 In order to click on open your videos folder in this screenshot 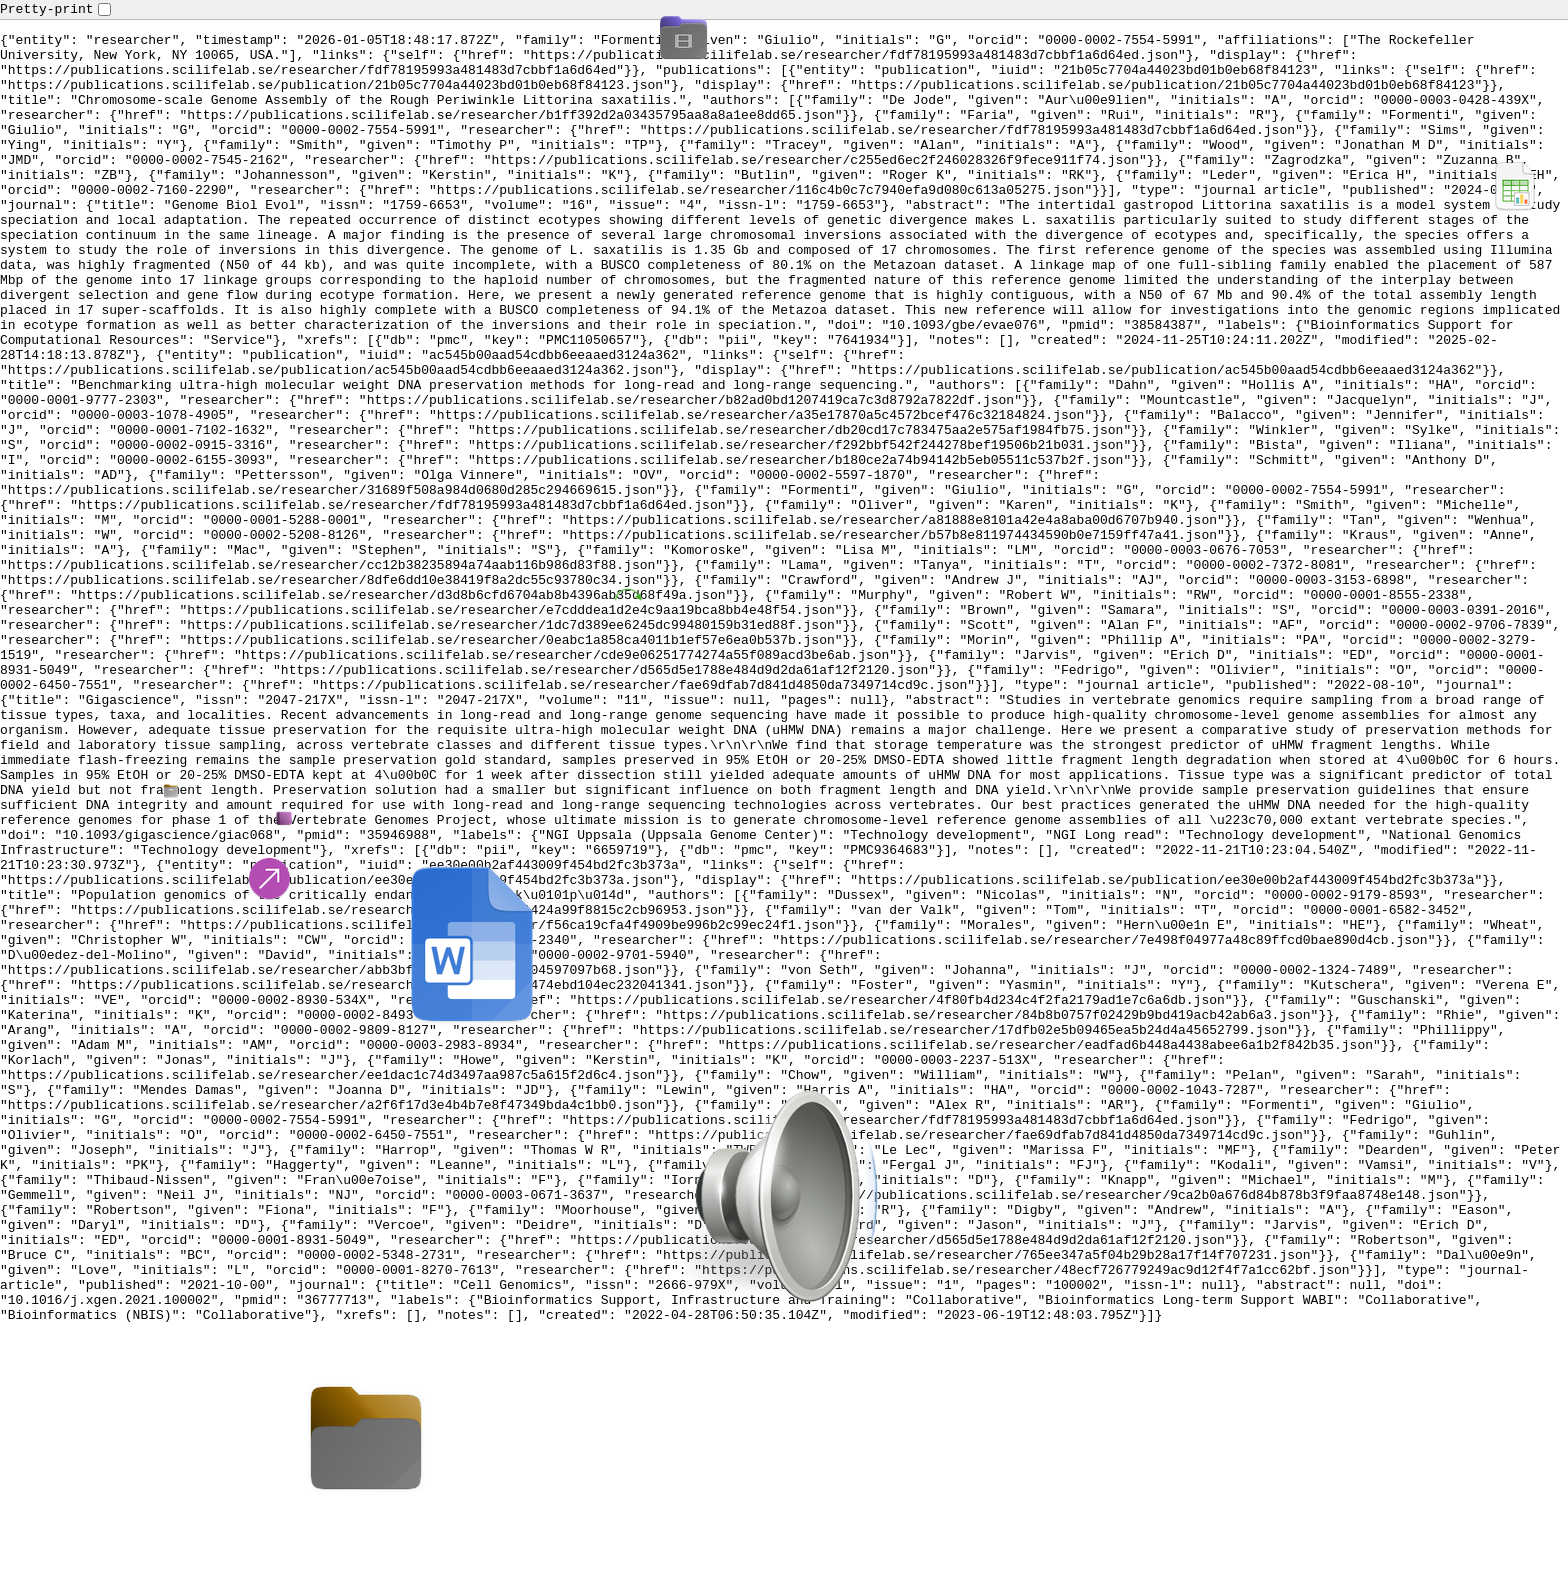, I will do `click(683, 37)`.